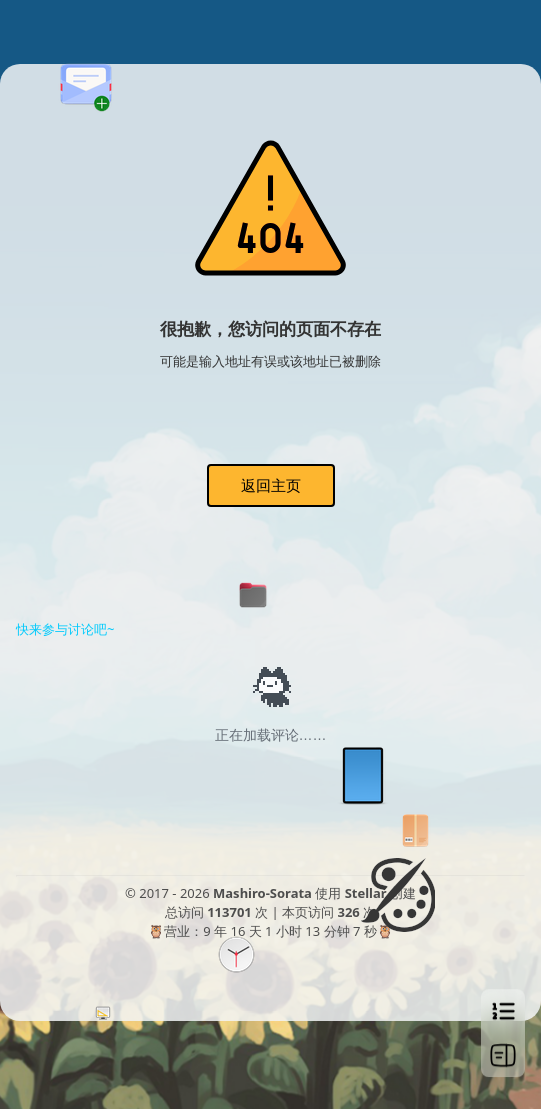 The width and height of the screenshot is (541, 1109). What do you see at coordinates (103, 1013) in the screenshot?
I see `access display settings and screen configuration` at bounding box center [103, 1013].